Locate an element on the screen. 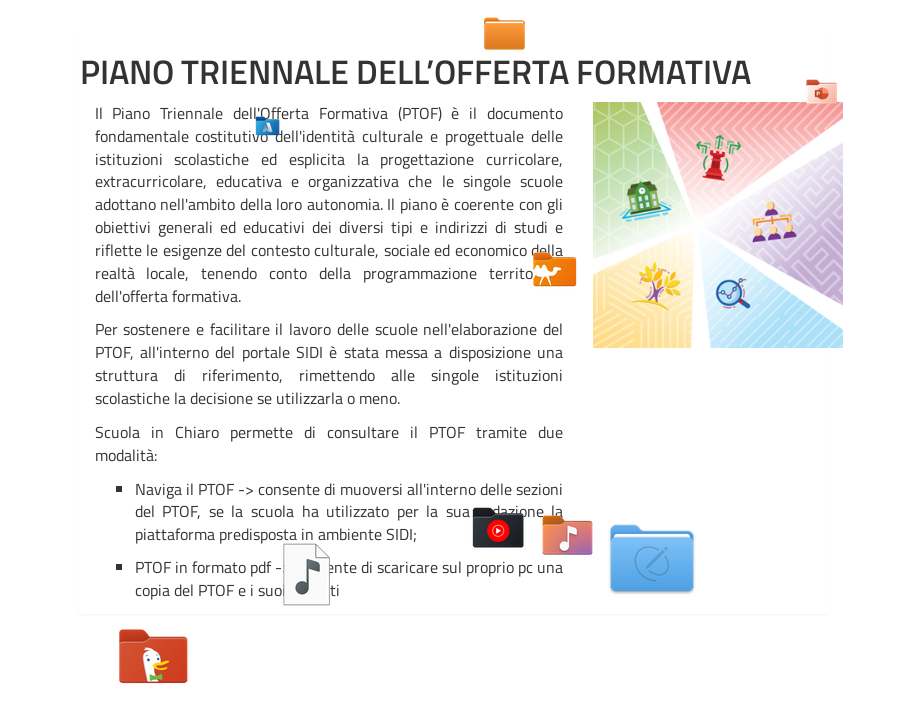  open your music folder is located at coordinates (567, 536).